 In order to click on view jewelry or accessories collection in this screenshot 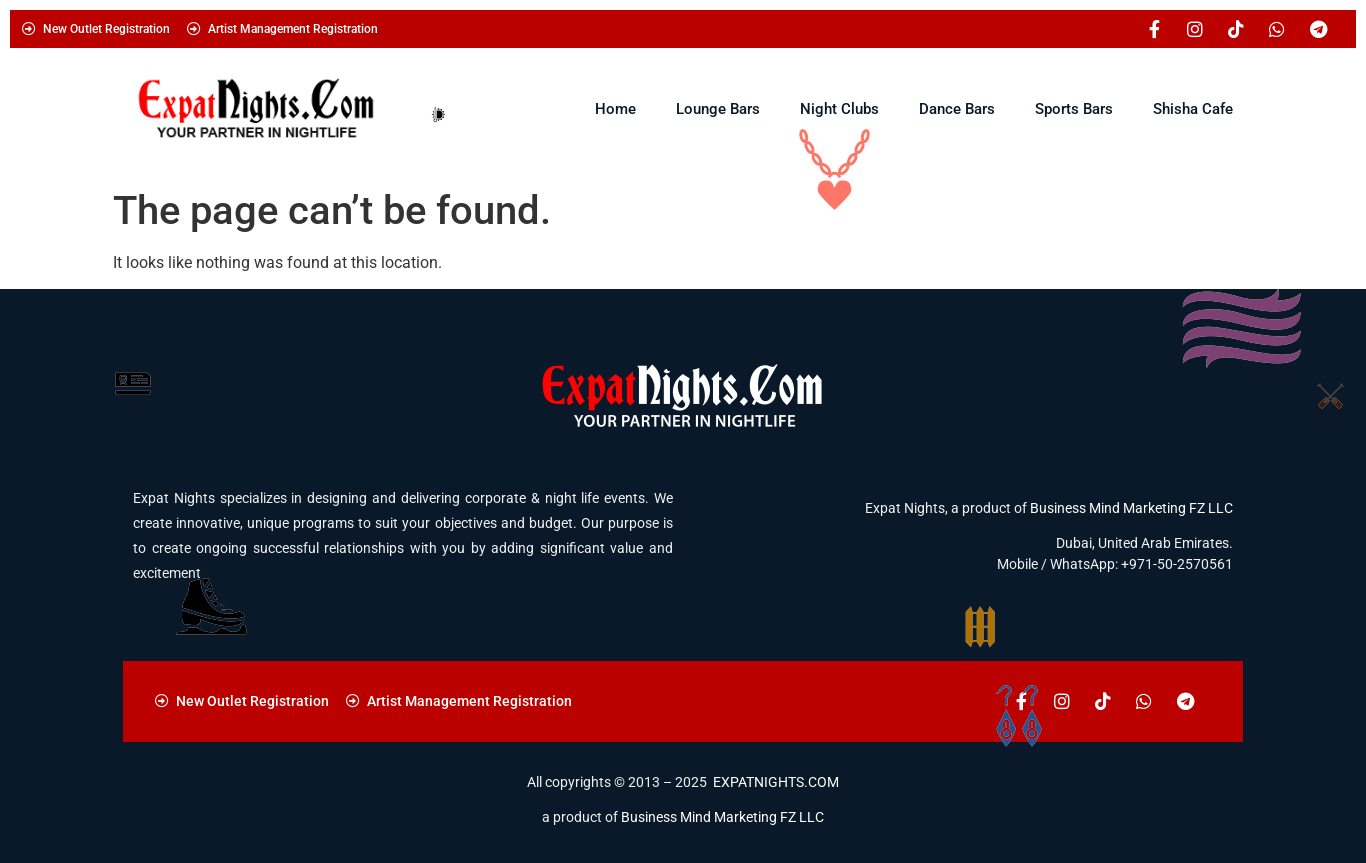, I will do `click(834, 169)`.